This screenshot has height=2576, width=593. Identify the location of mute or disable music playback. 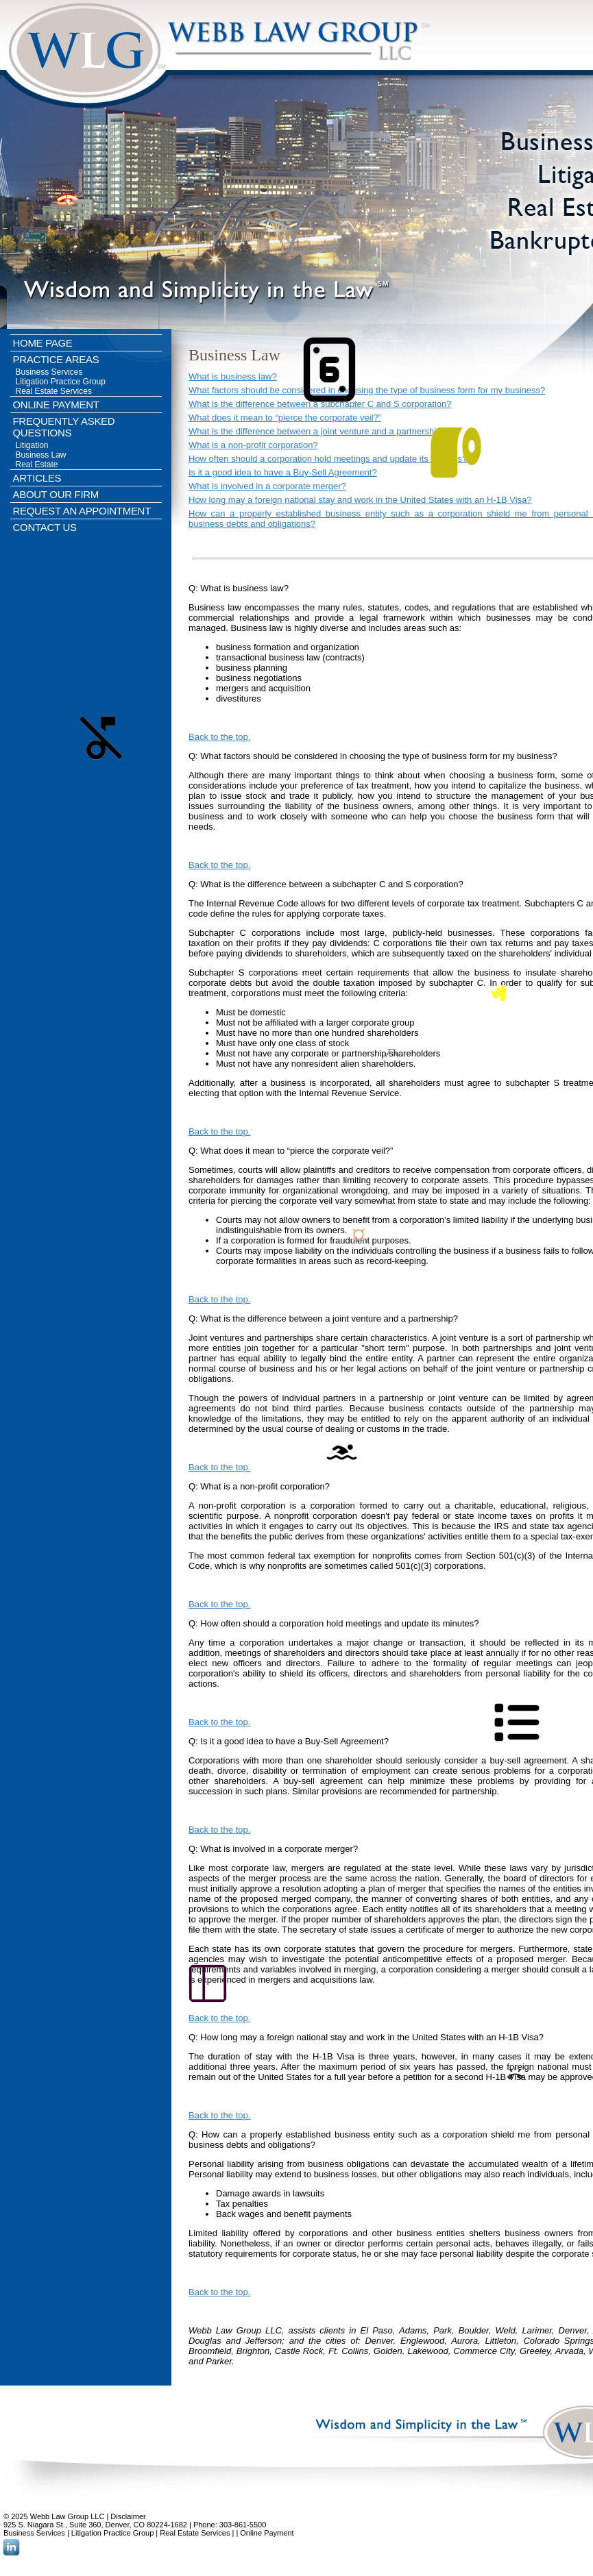
(101, 738).